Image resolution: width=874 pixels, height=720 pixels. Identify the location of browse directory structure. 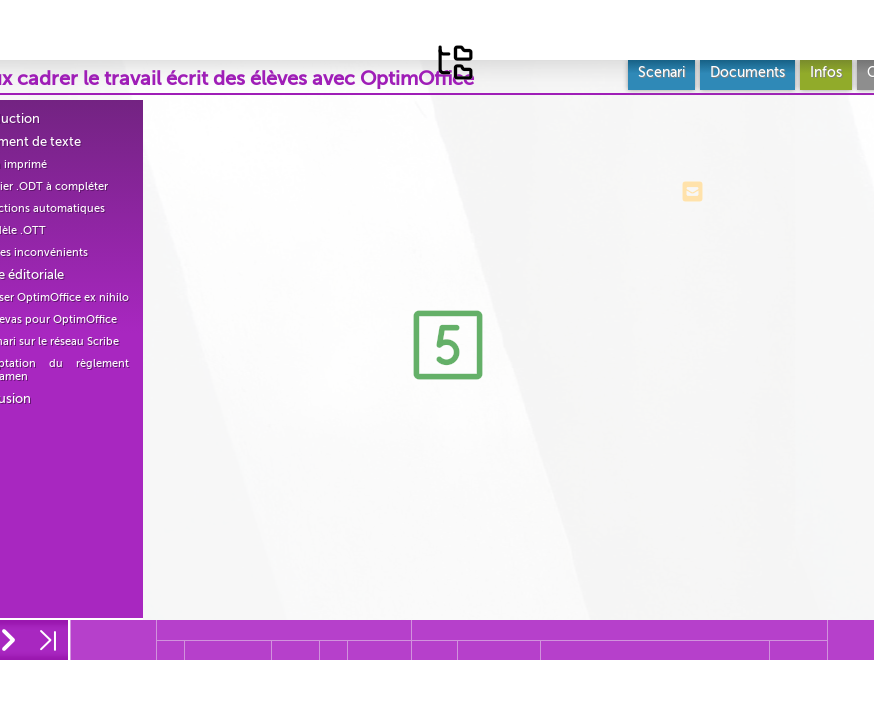
(455, 62).